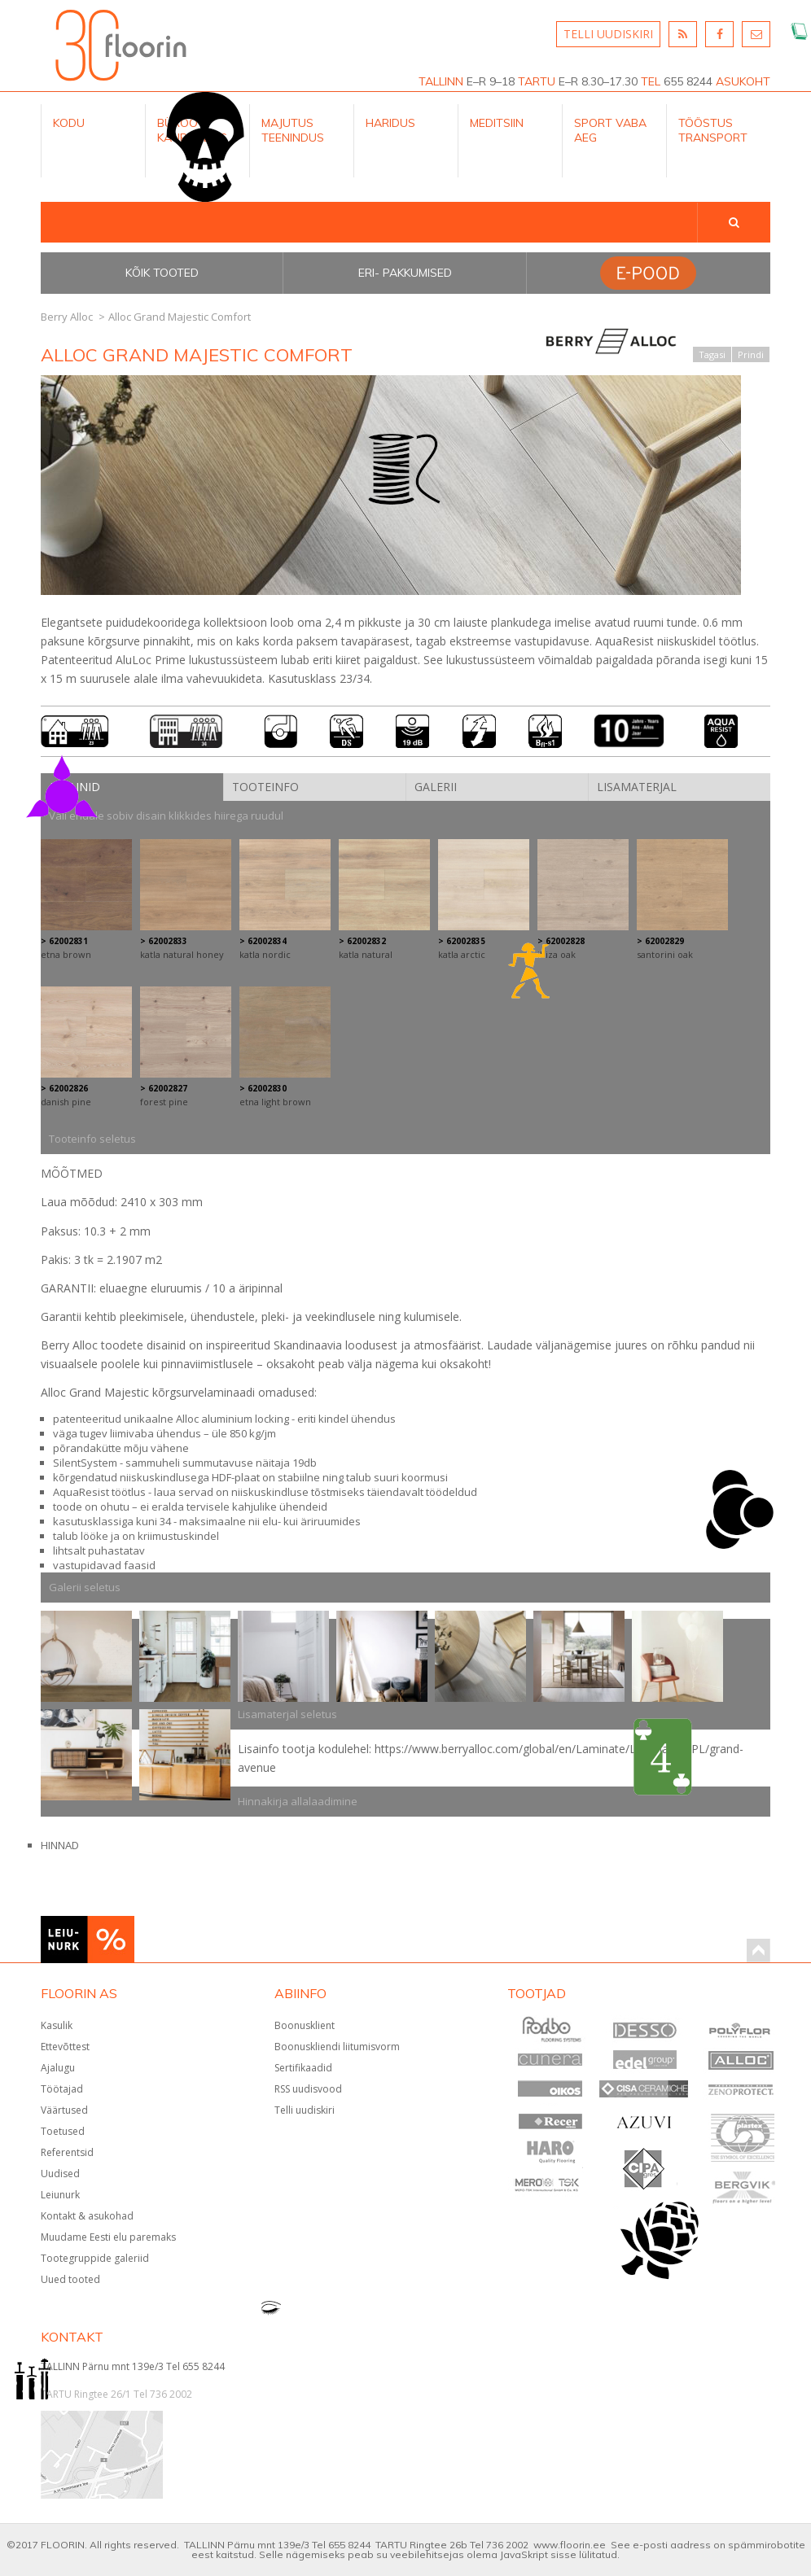 The height and width of the screenshot is (2576, 811). What do you see at coordinates (528, 970) in the screenshot?
I see `select egyptian or ancient egypt theme` at bounding box center [528, 970].